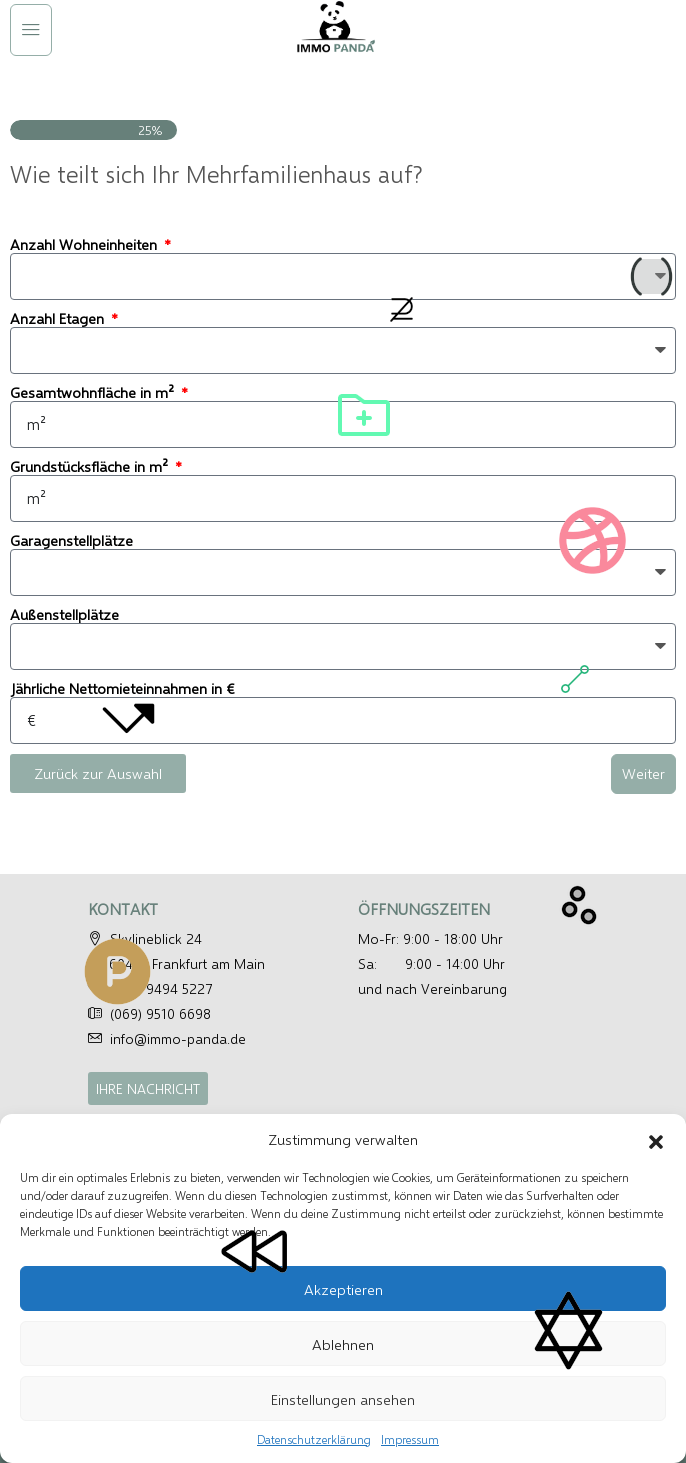 This screenshot has height=1463, width=686. Describe the element at coordinates (651, 276) in the screenshot. I see `insert parentheses in text or code` at that location.